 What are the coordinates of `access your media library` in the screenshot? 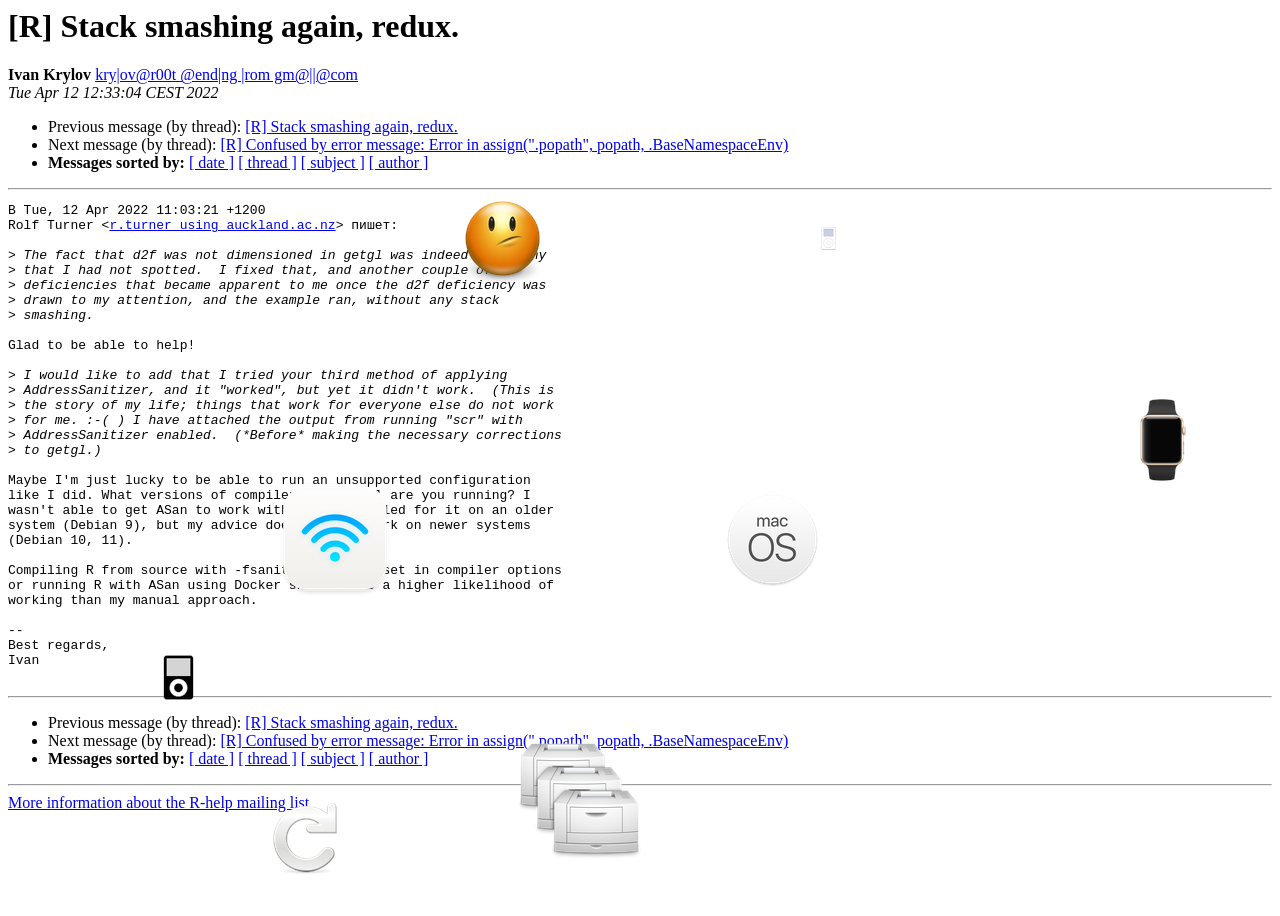 It's located at (926, 479).